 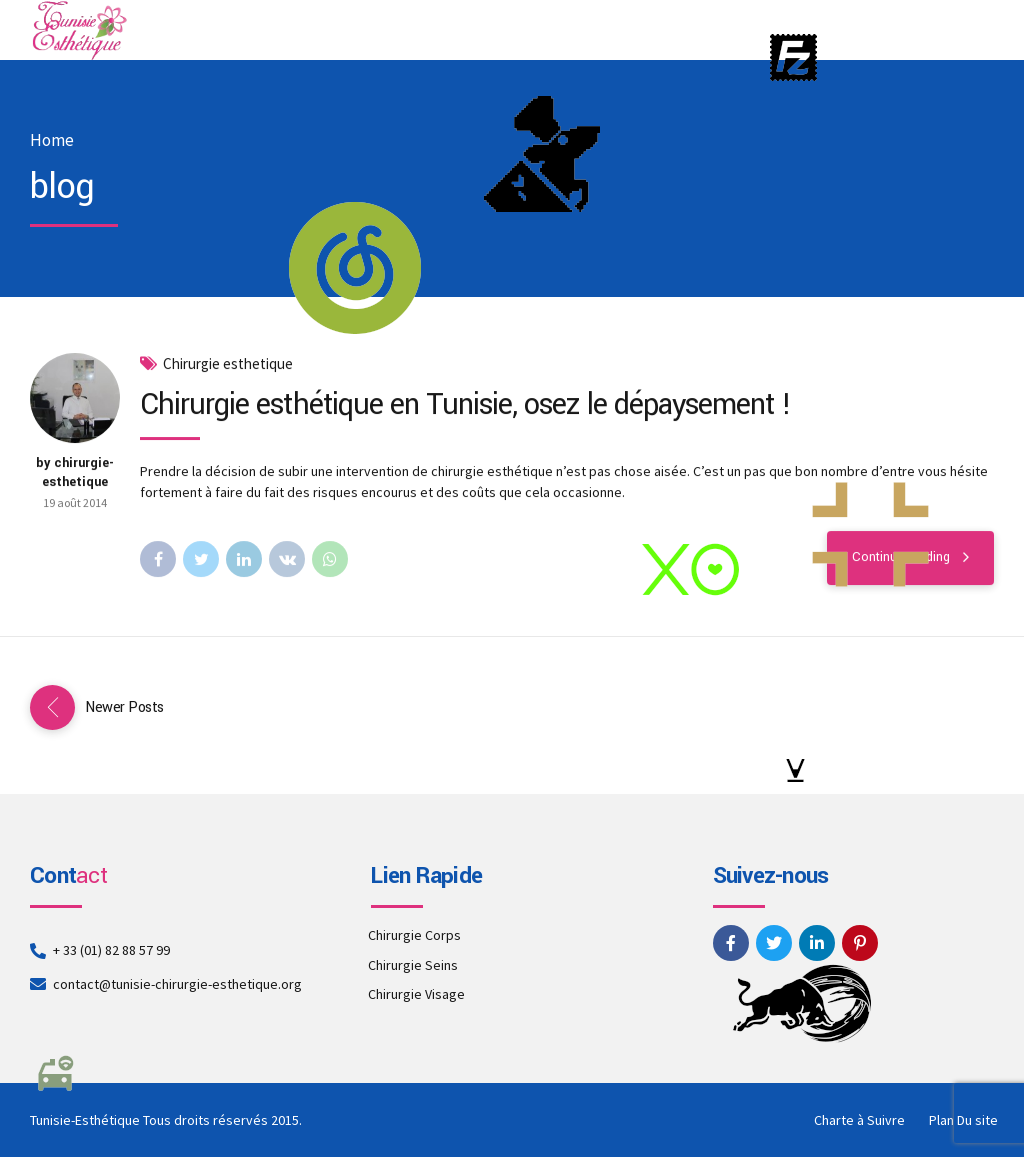 I want to click on ratatui terminal UI library logo, so click(x=542, y=154).